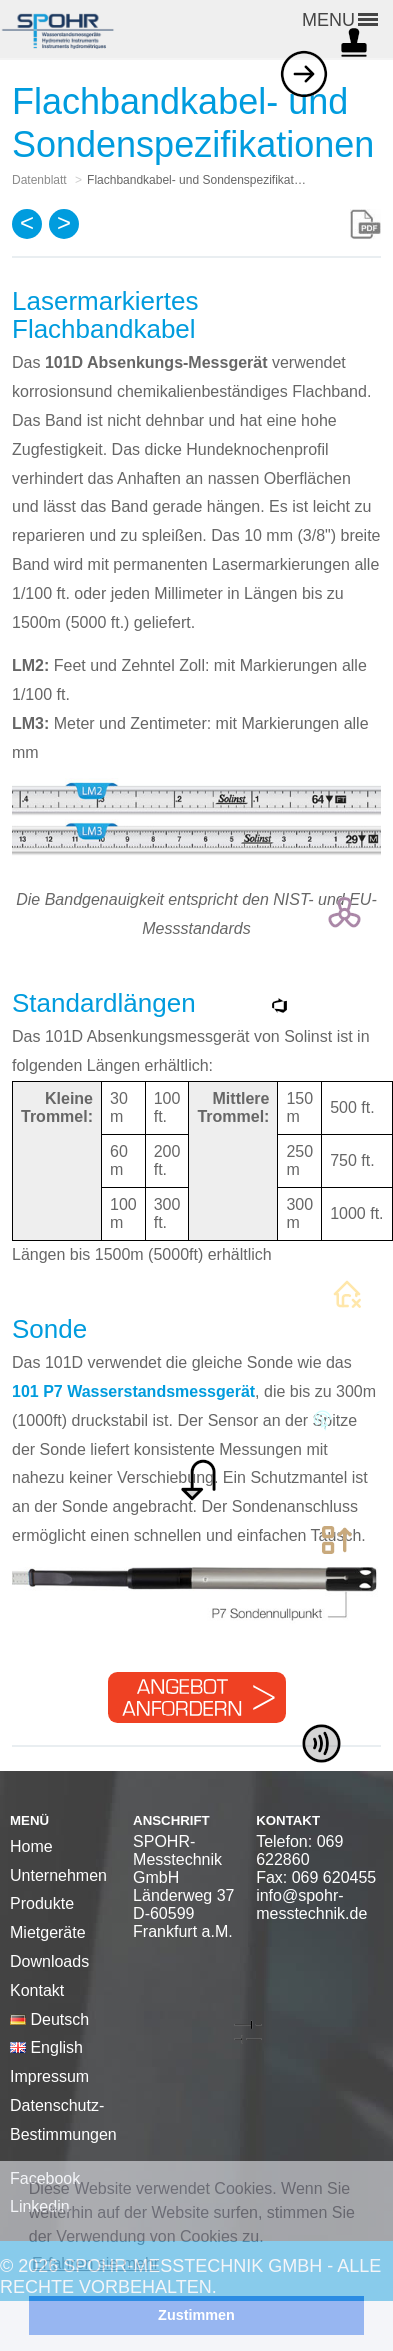 The width and height of the screenshot is (393, 2351). What do you see at coordinates (200, 1480) in the screenshot?
I see `undo or reverse a previous action` at bounding box center [200, 1480].